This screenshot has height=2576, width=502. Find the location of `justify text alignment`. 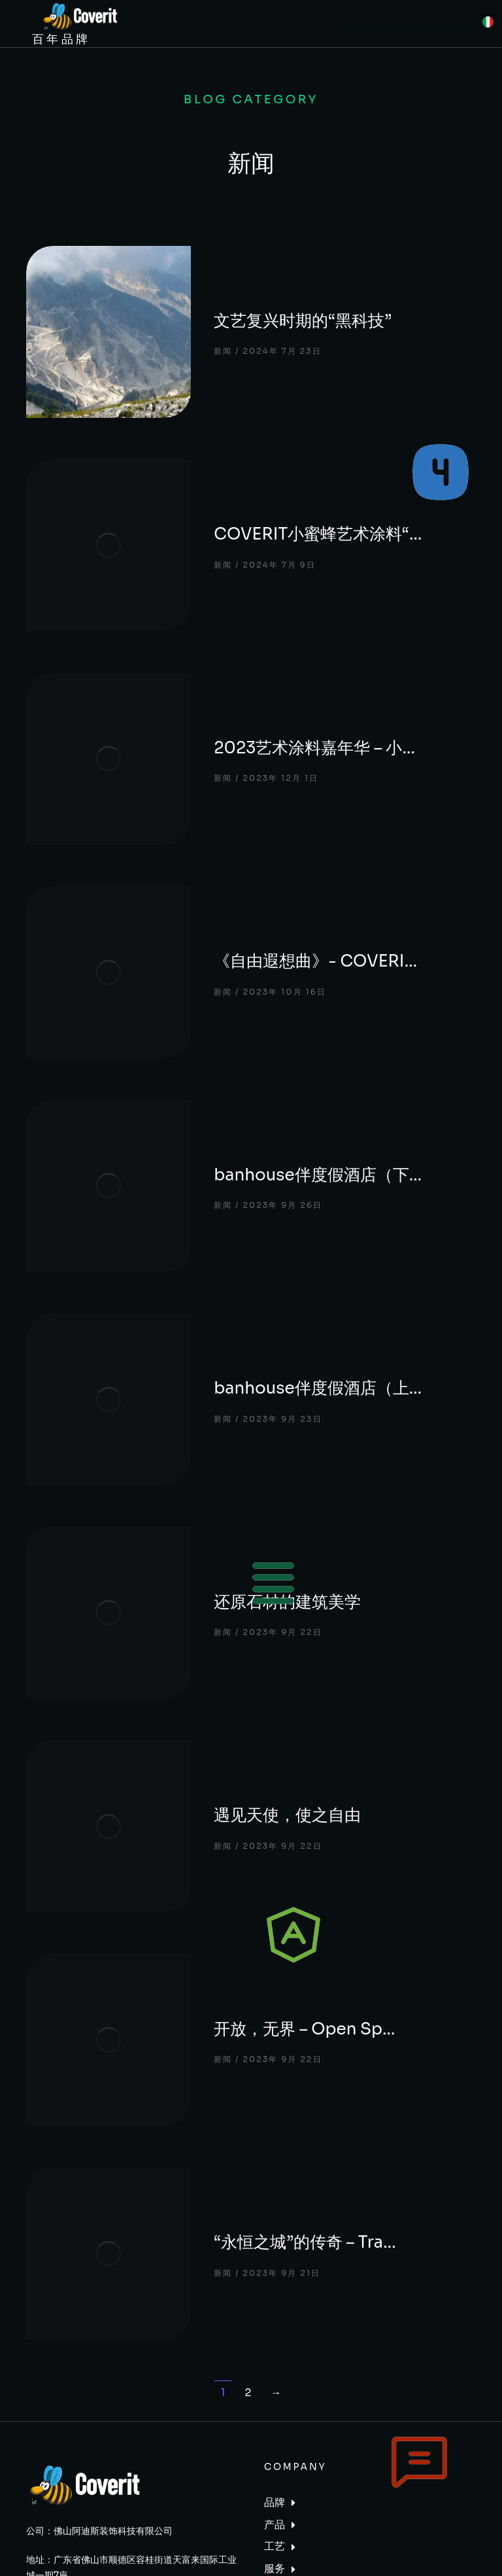

justify text alignment is located at coordinates (273, 1583).